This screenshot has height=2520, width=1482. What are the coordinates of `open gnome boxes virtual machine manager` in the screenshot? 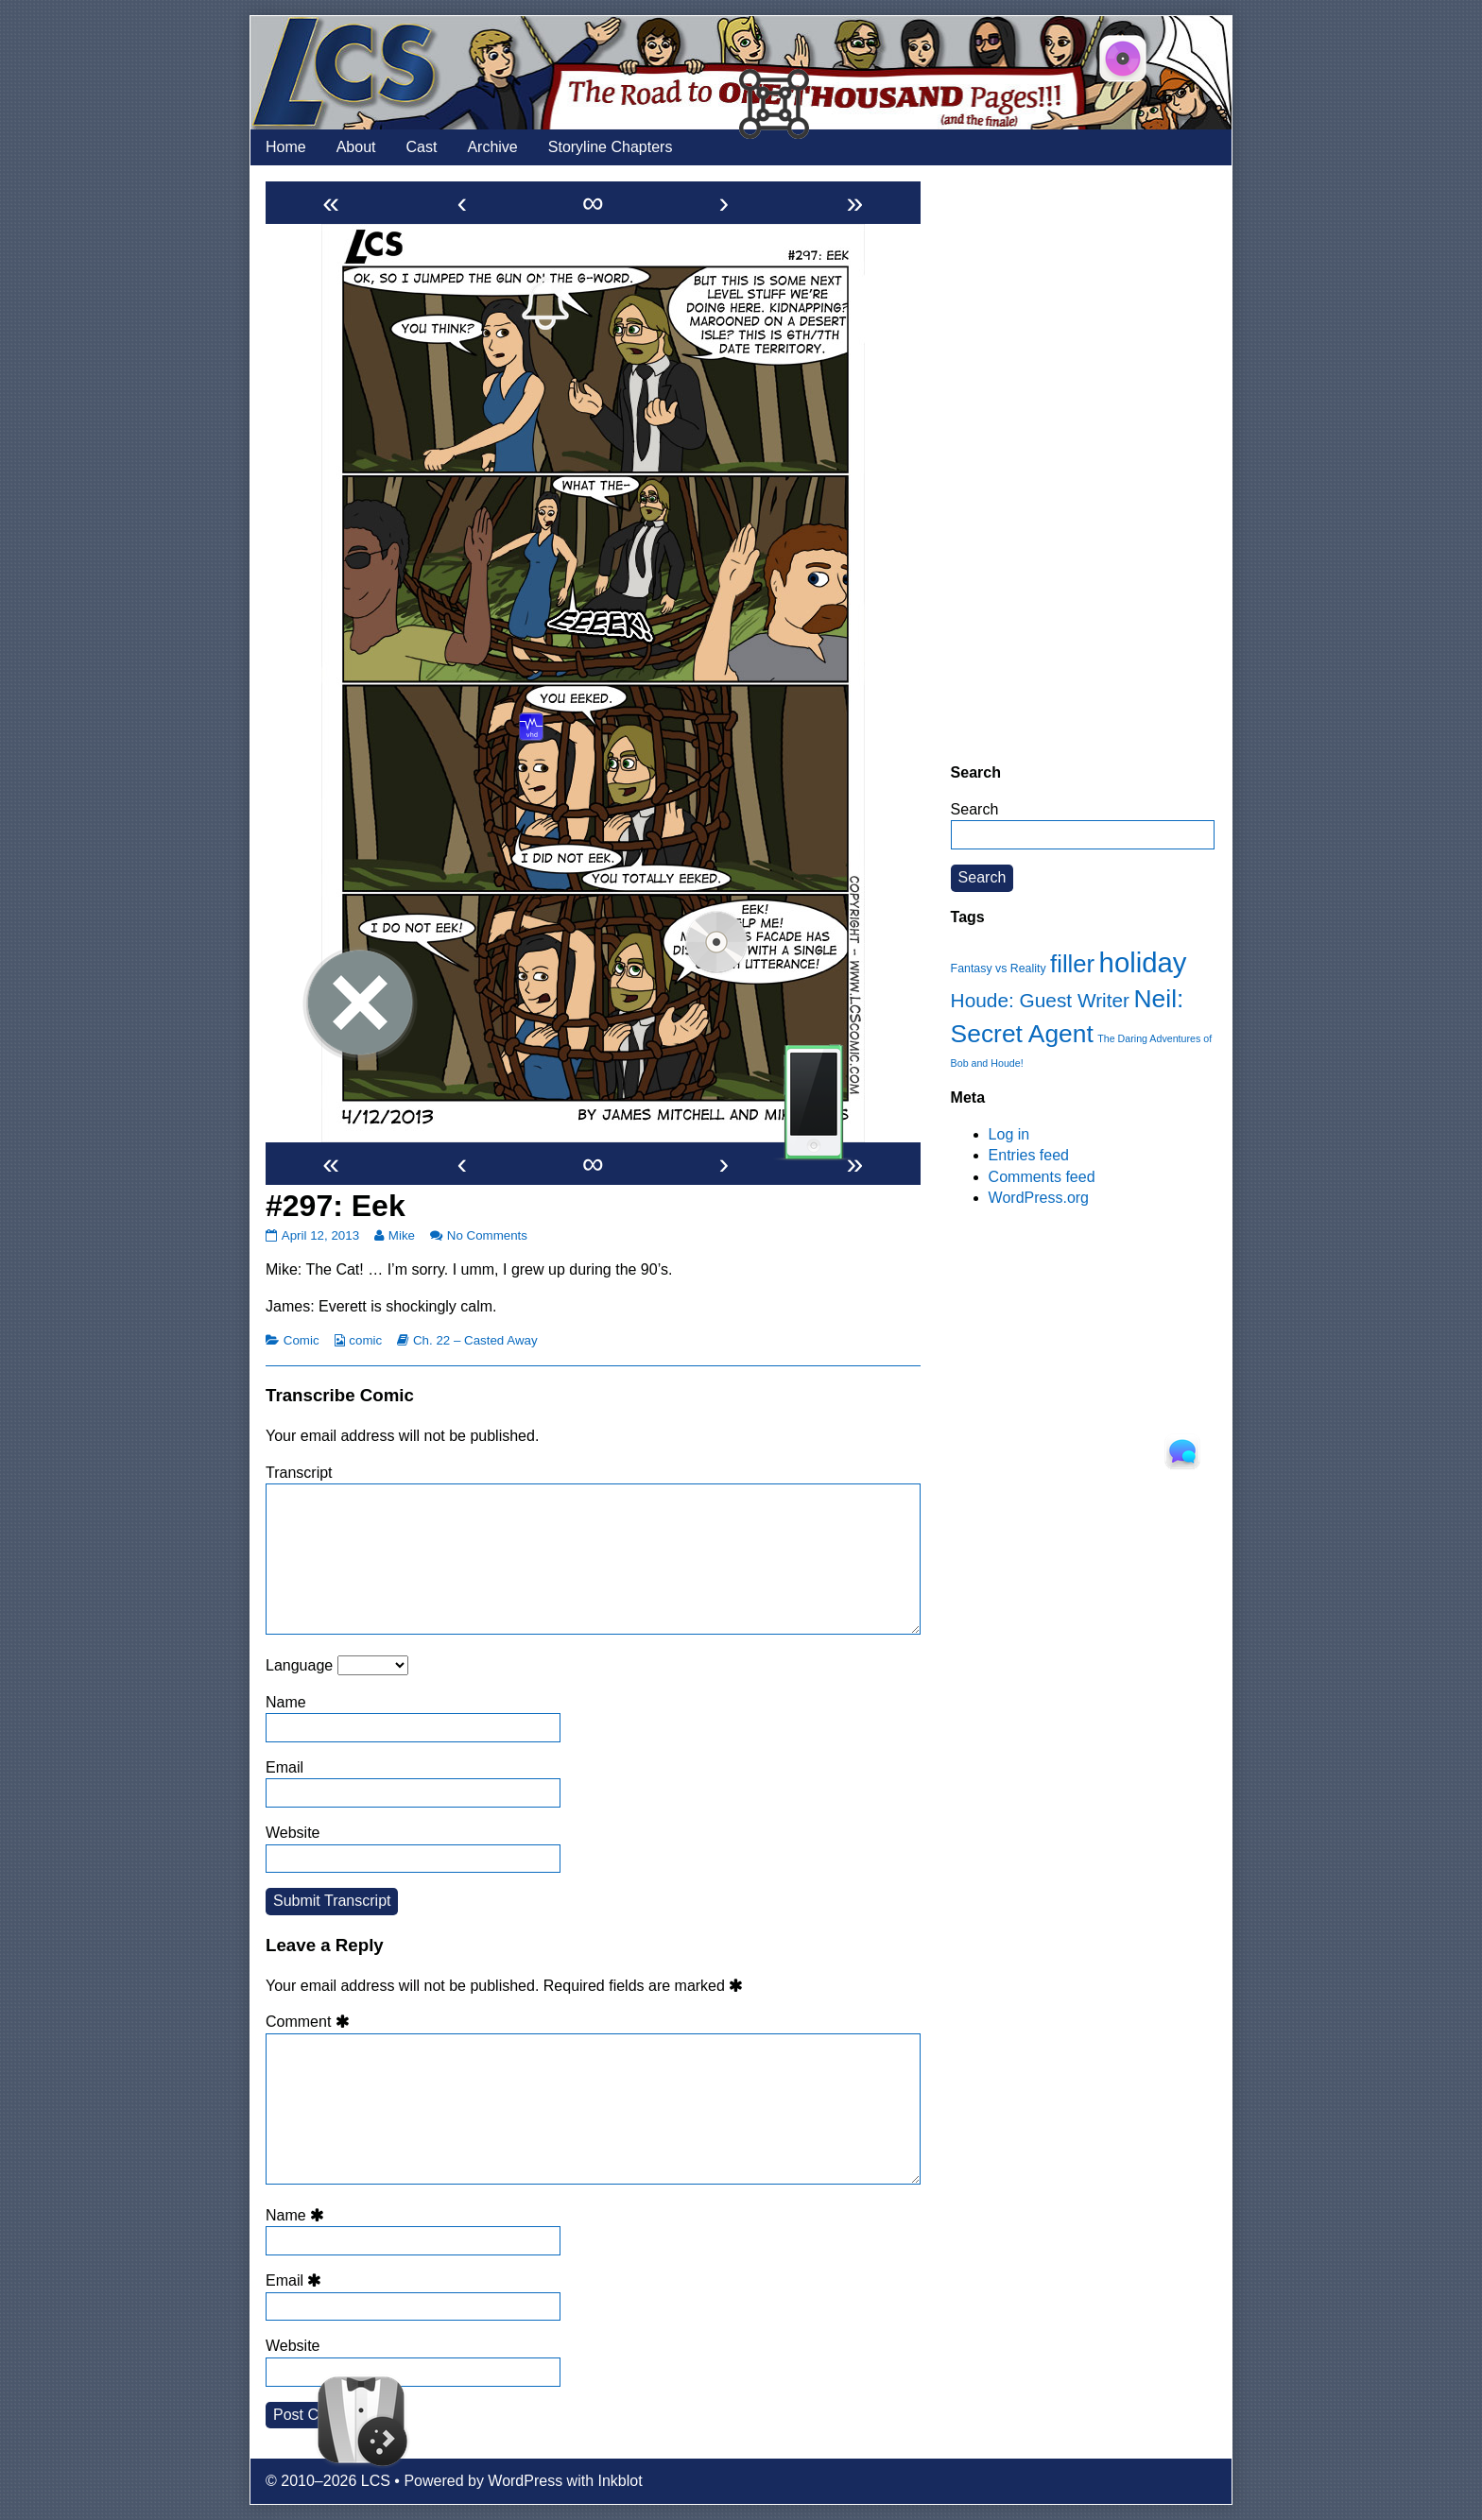 It's located at (774, 104).